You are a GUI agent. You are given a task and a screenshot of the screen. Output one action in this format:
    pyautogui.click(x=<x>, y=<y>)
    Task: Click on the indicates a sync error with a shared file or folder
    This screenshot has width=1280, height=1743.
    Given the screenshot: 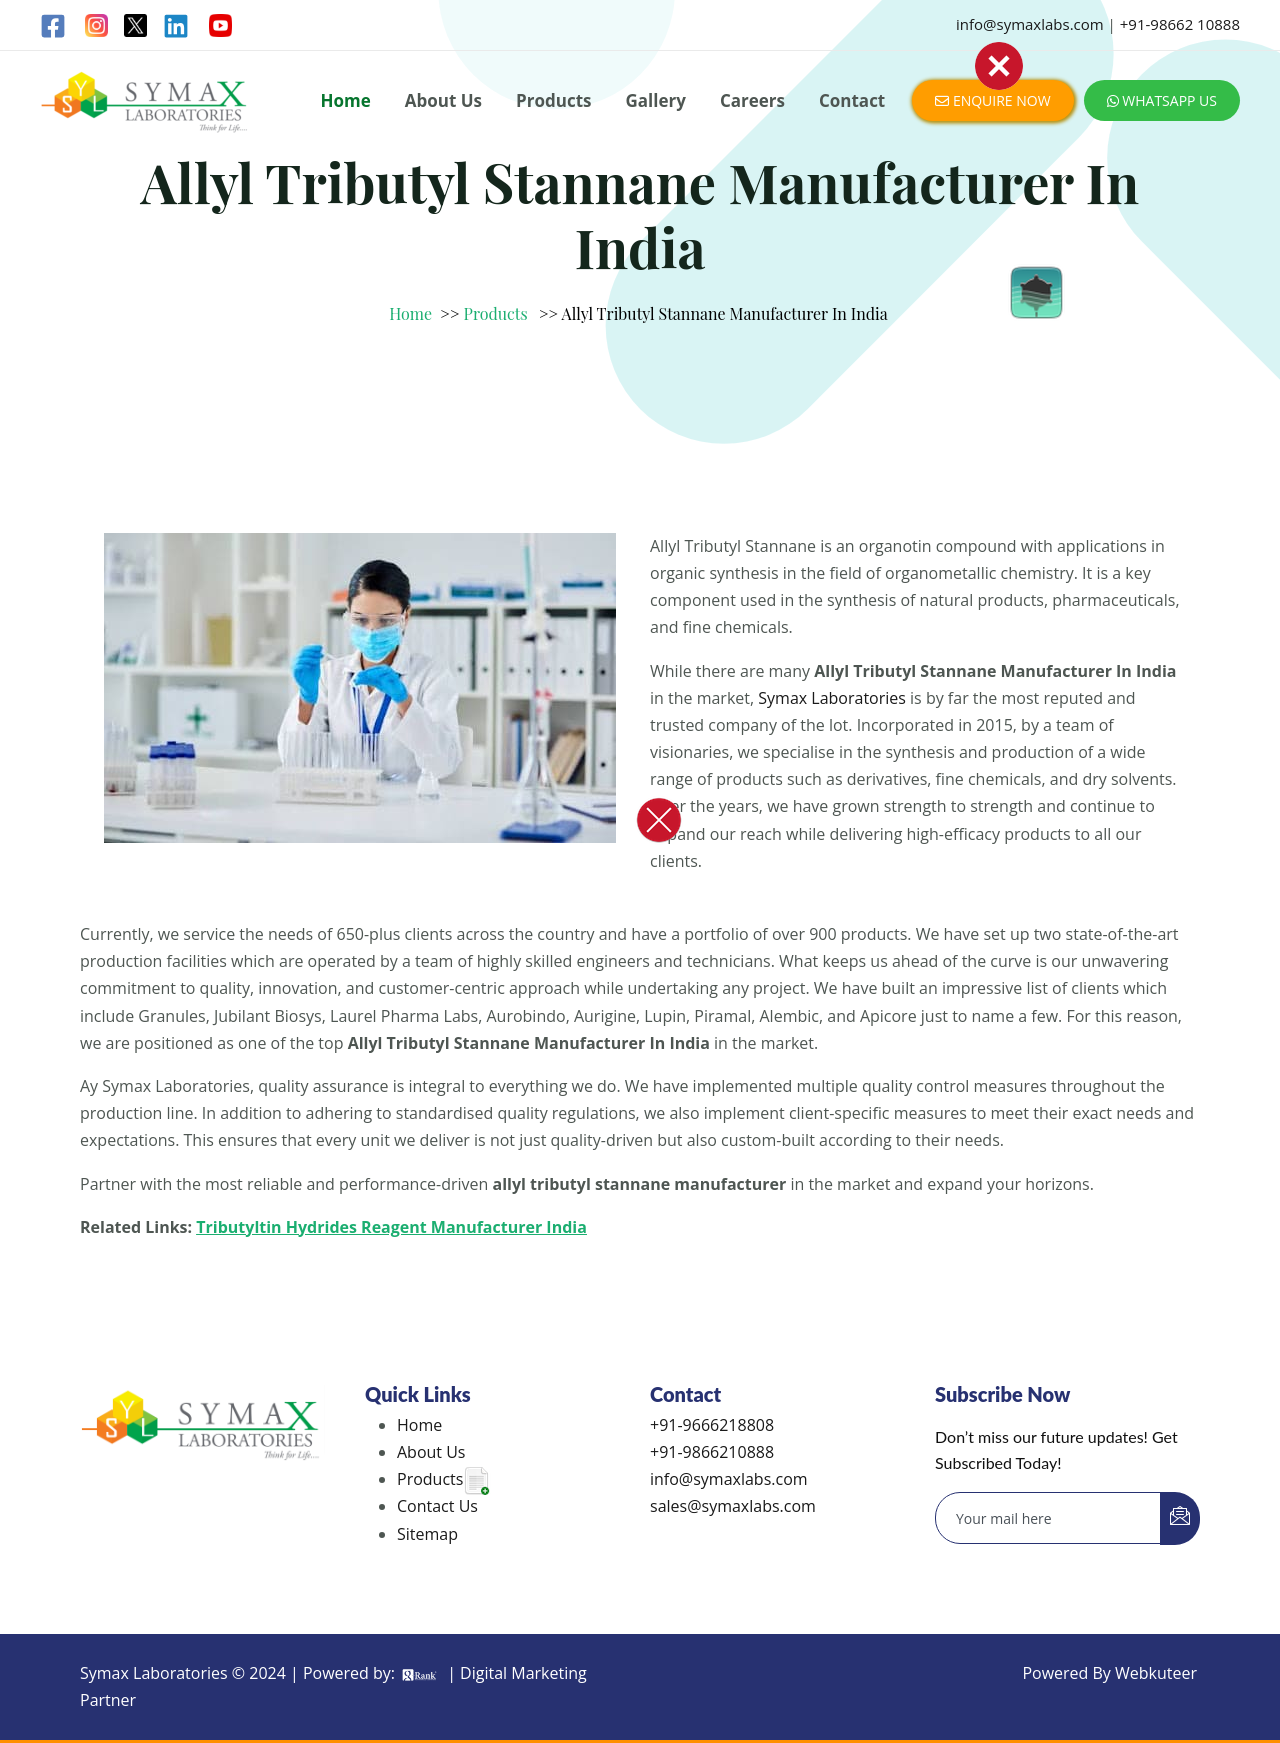 What is the action you would take?
    pyautogui.click(x=659, y=820)
    